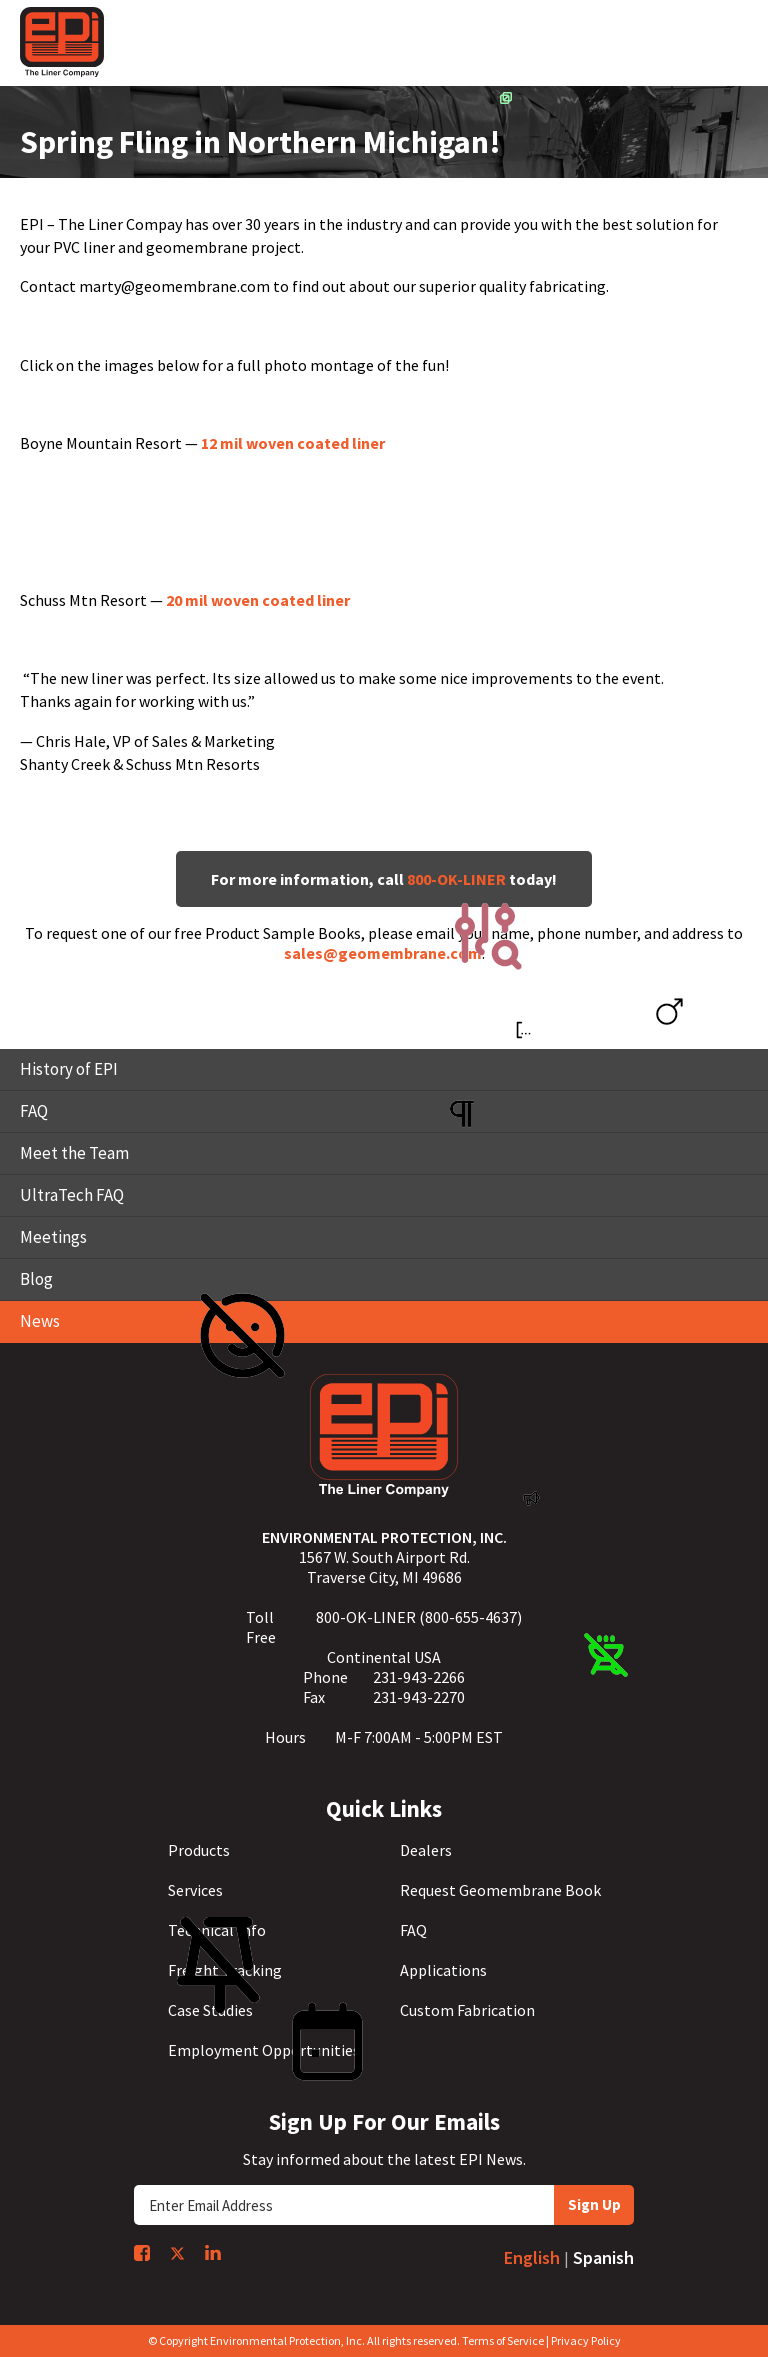 This screenshot has height=2357, width=768. What do you see at coordinates (220, 1960) in the screenshot?
I see `unpin an item from your saved collection` at bounding box center [220, 1960].